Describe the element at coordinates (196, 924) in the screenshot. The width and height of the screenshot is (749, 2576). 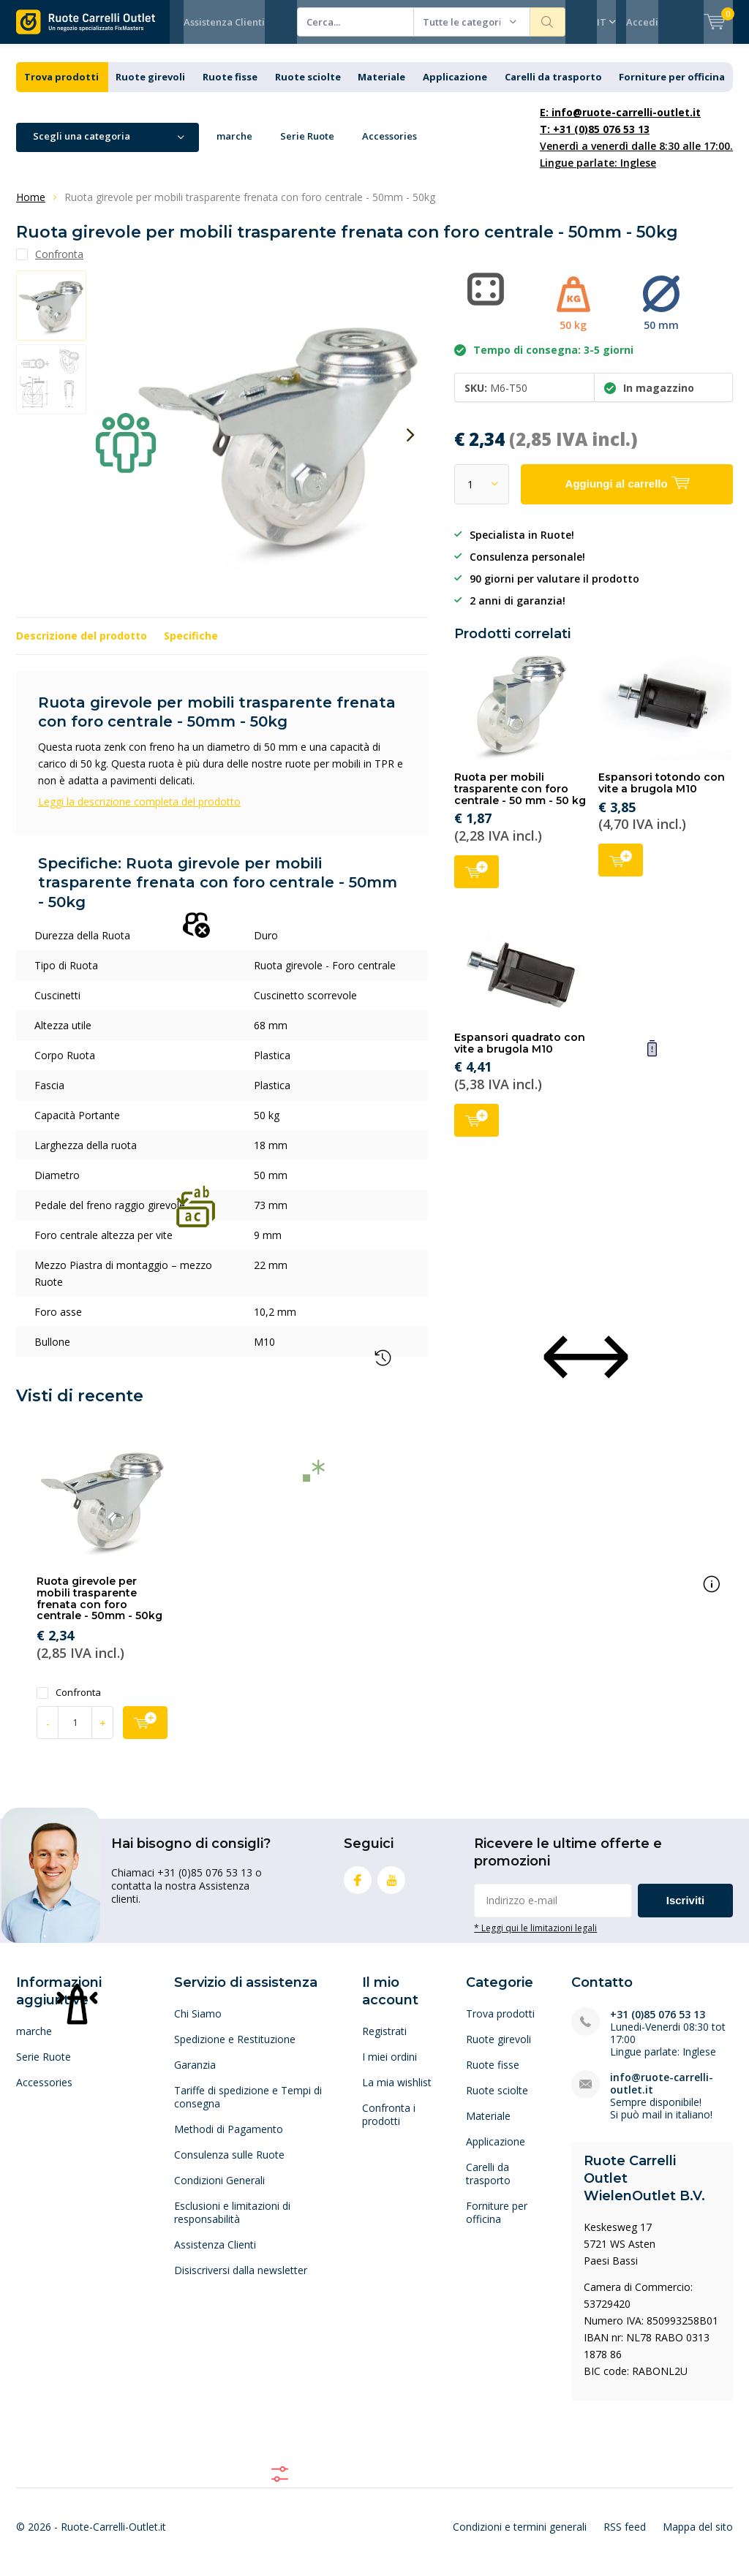
I see `github copilot connection error` at that location.